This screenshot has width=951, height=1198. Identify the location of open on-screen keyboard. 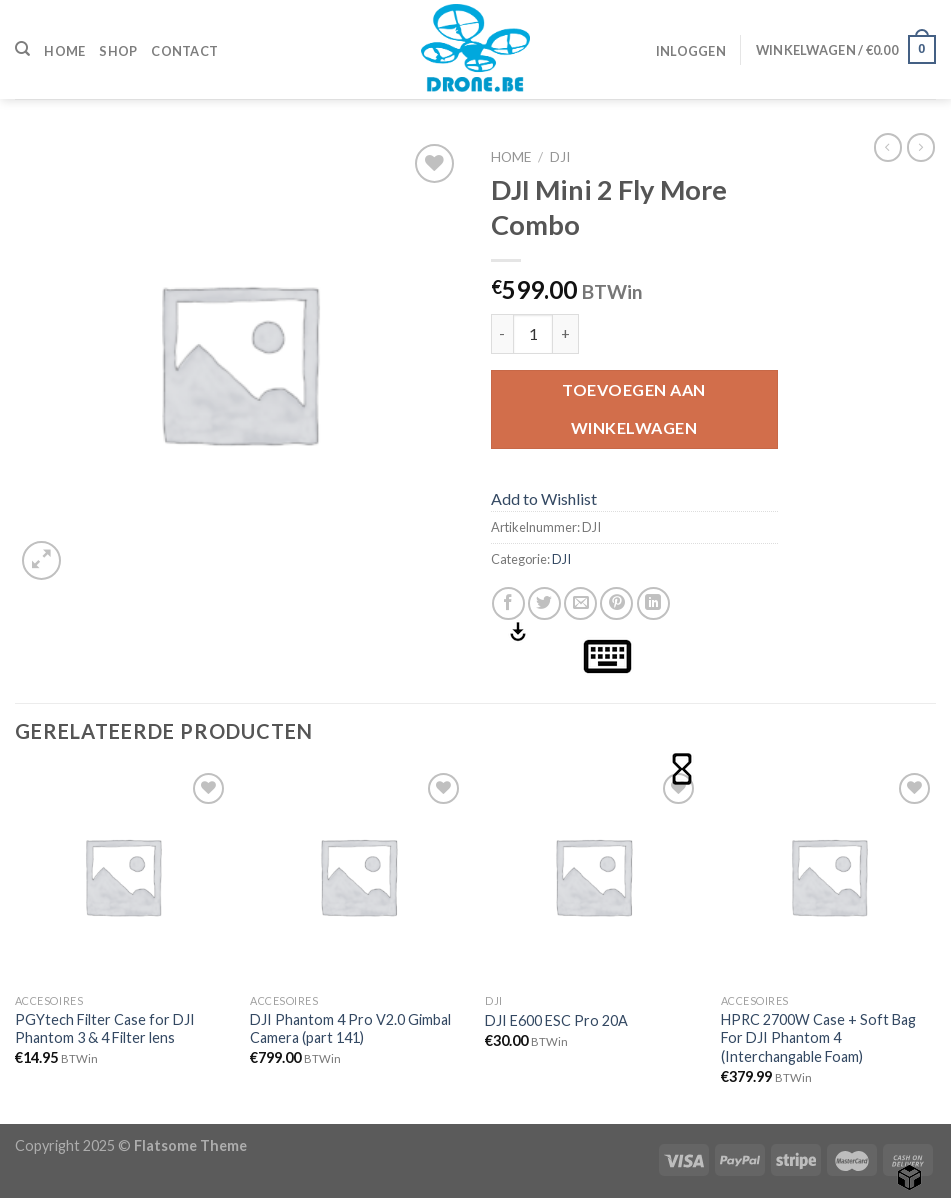
(607, 656).